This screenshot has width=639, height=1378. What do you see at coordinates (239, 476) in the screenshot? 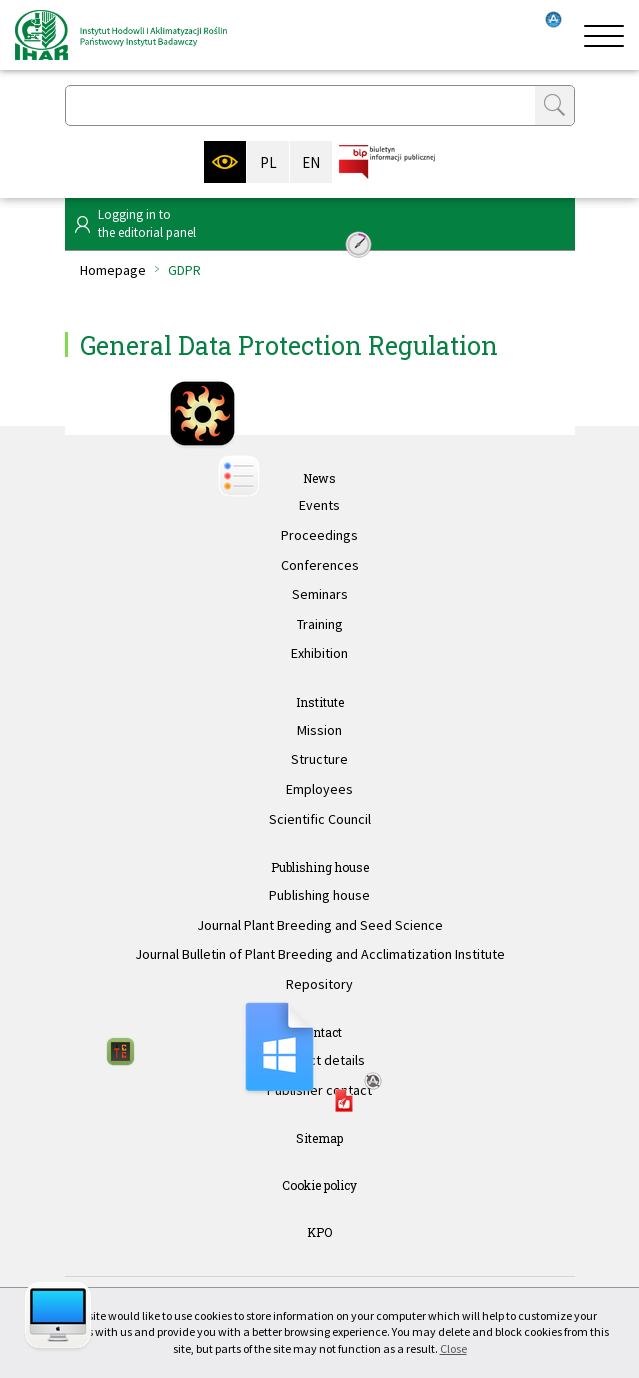
I see `open gnome to-do app` at bounding box center [239, 476].